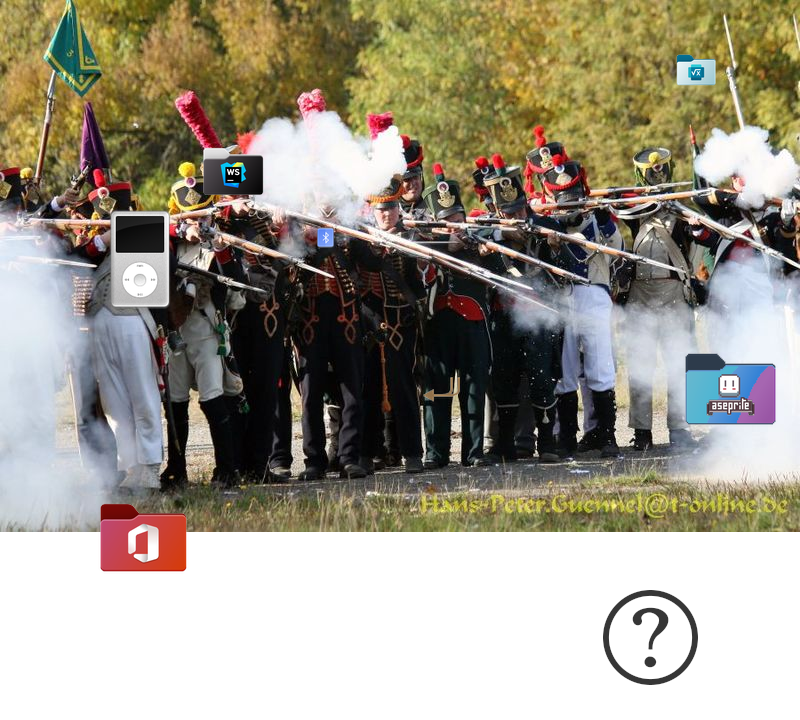 This screenshot has height=720, width=800. I want to click on access help or support resources, so click(650, 637).